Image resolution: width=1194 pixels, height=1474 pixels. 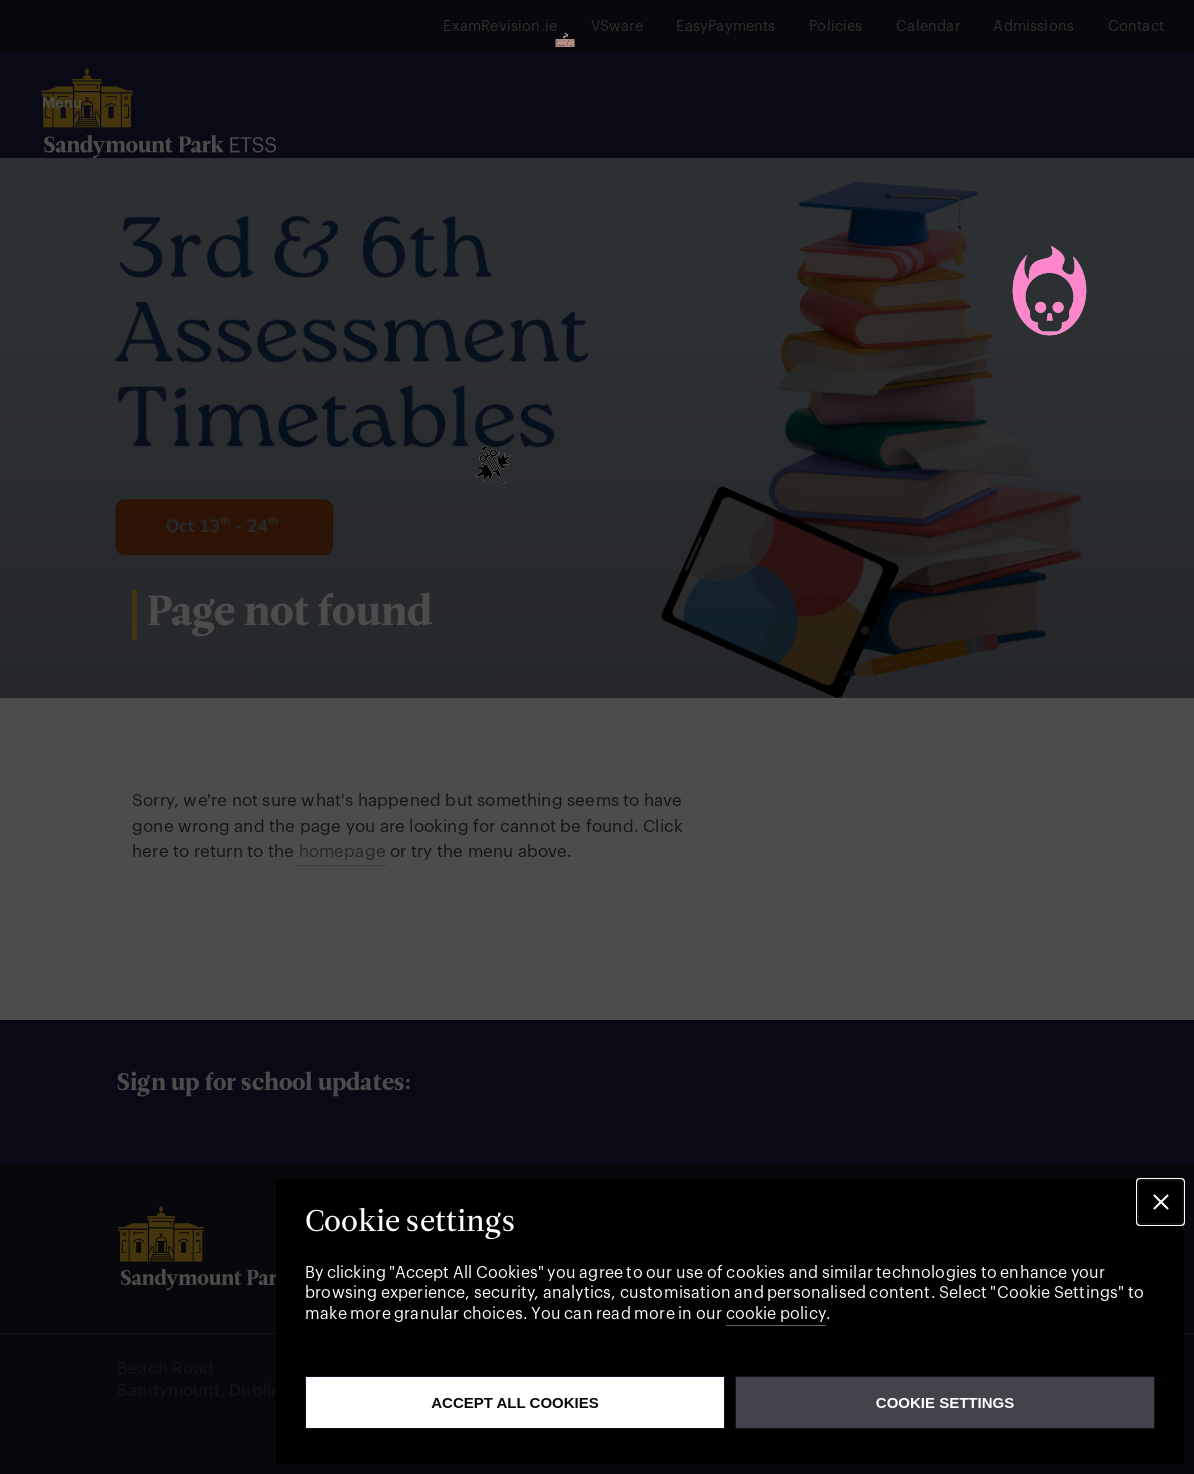 What do you see at coordinates (1049, 290) in the screenshot?
I see `indicates danger or hazard warning in game` at bounding box center [1049, 290].